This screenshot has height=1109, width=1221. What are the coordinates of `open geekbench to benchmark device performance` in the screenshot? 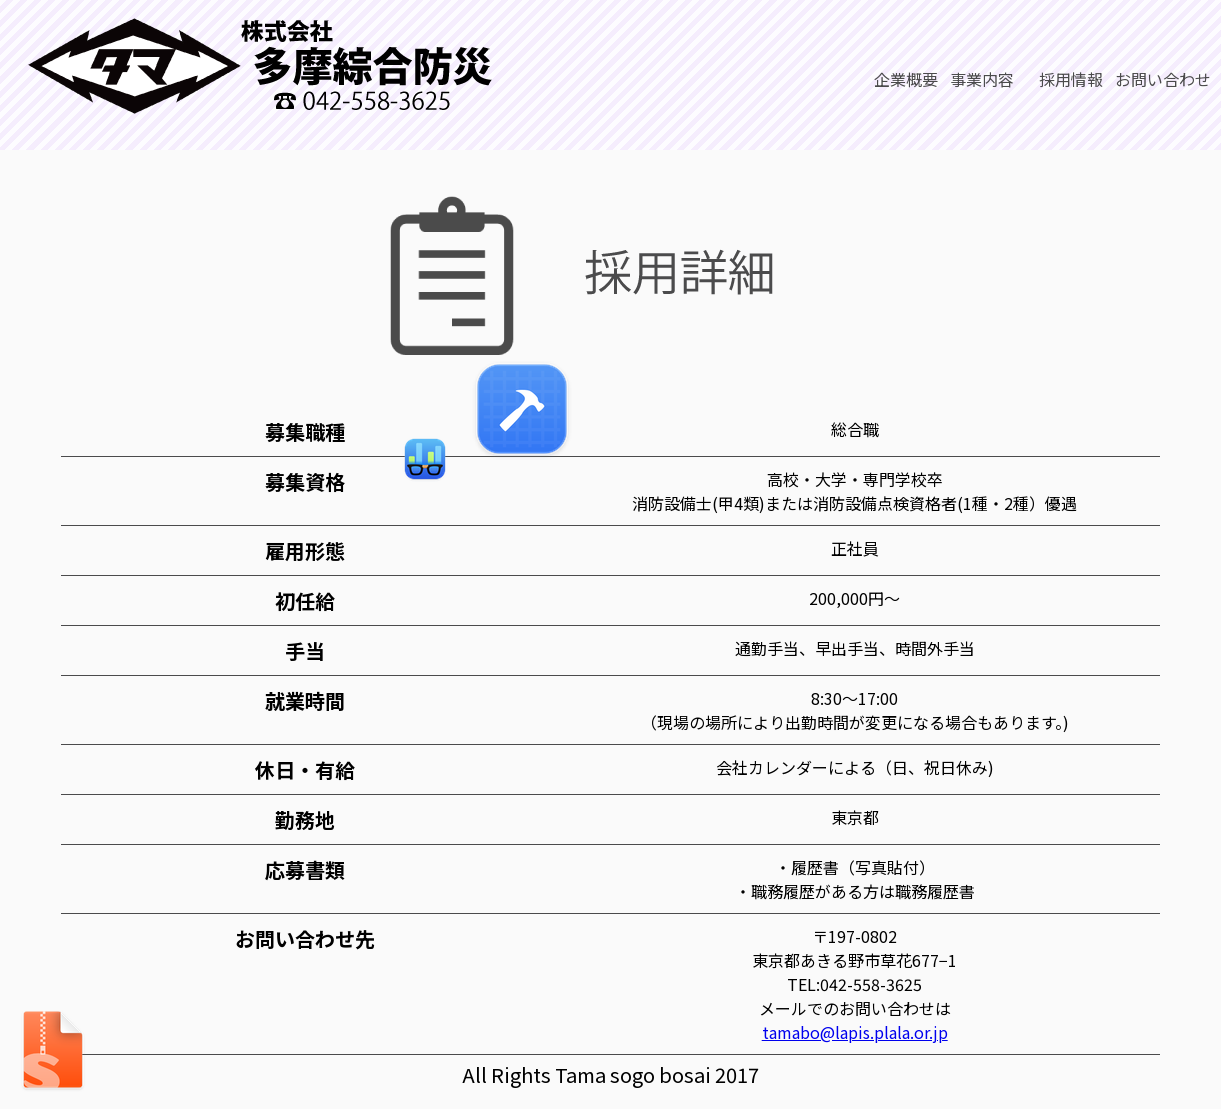 It's located at (425, 459).